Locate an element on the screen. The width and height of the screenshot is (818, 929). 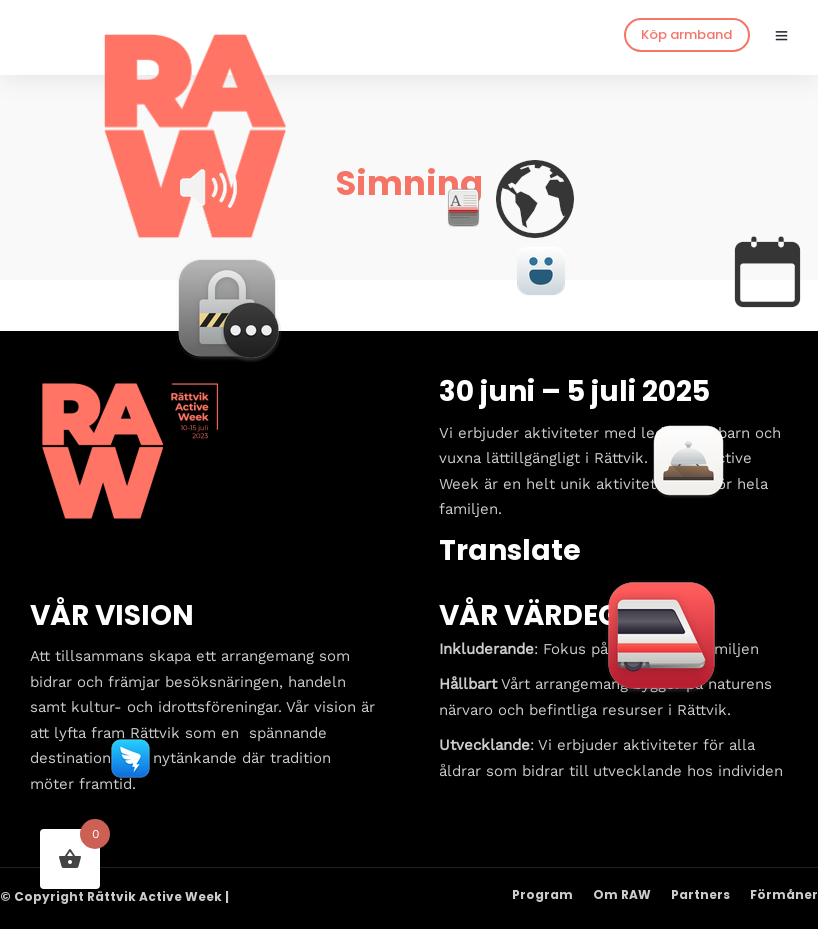
access software sources and repository settings is located at coordinates (535, 199).